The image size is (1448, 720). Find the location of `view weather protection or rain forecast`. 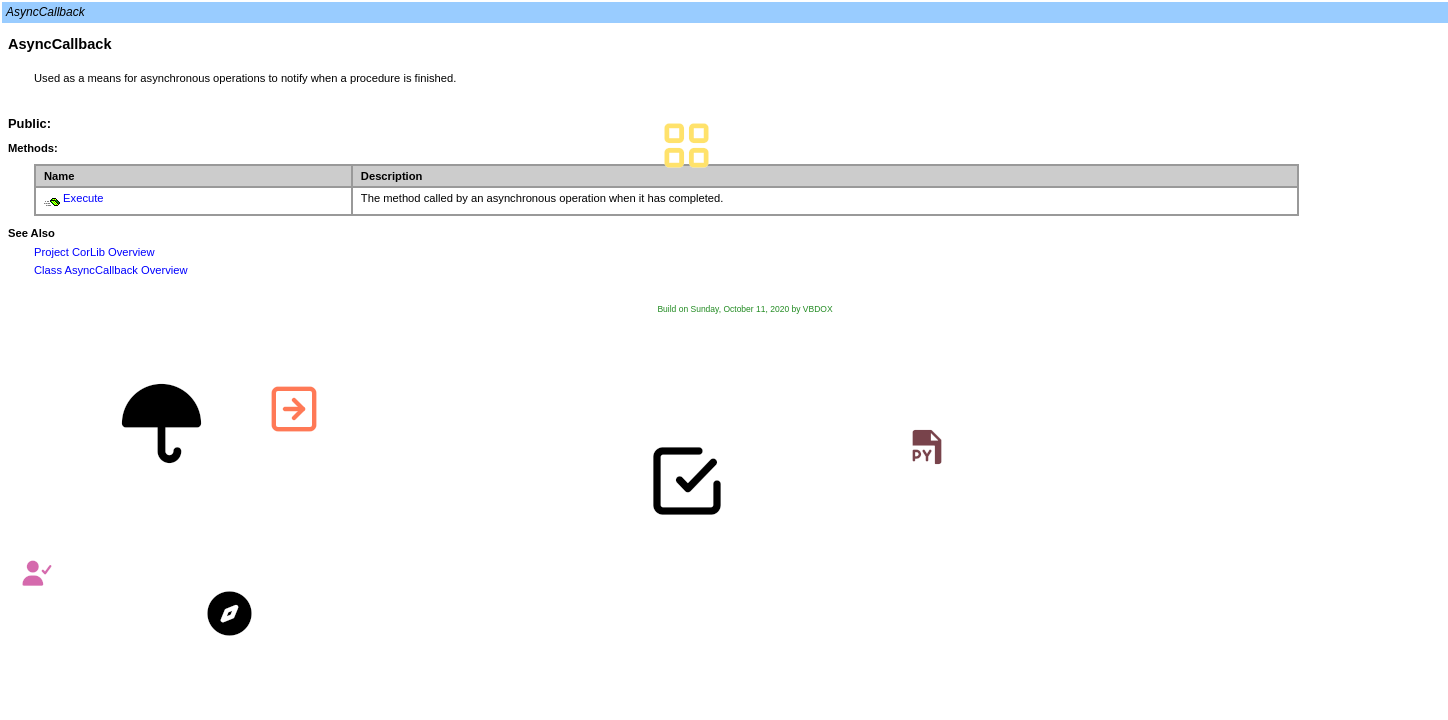

view weather protection or rain forecast is located at coordinates (161, 423).